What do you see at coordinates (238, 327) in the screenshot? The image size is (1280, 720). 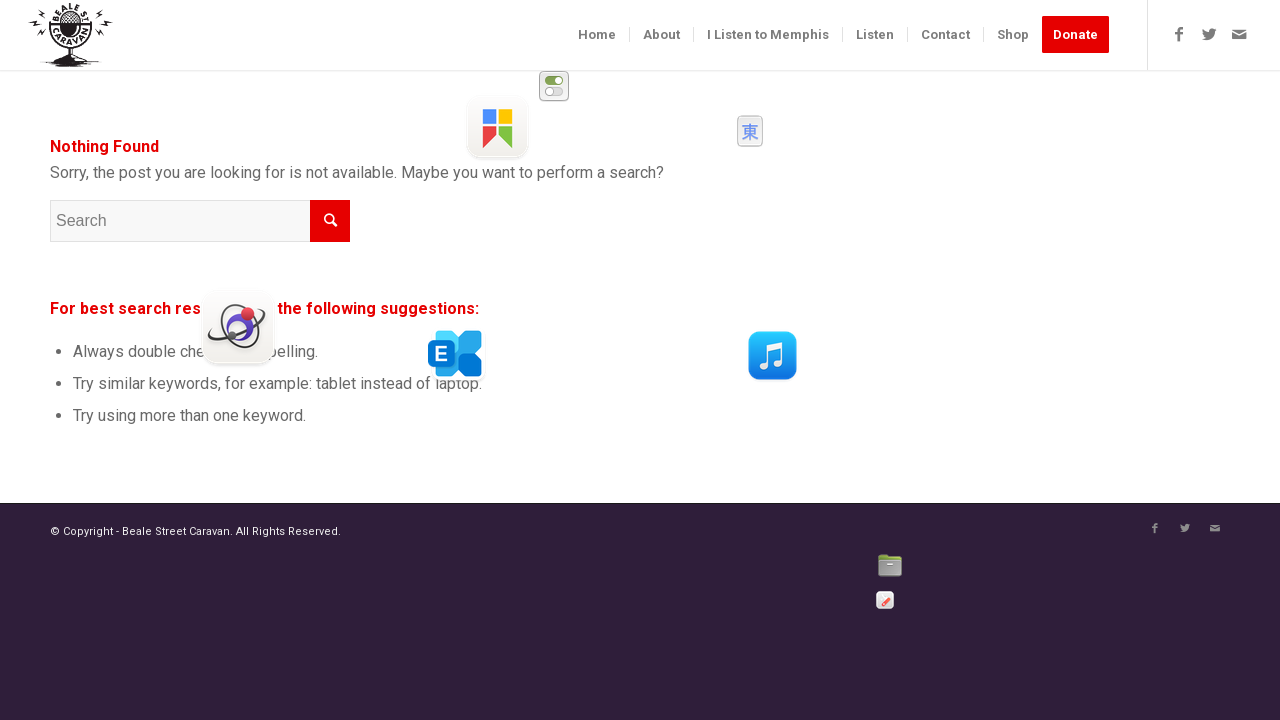 I see `open mkvmerge video merging tool` at bounding box center [238, 327].